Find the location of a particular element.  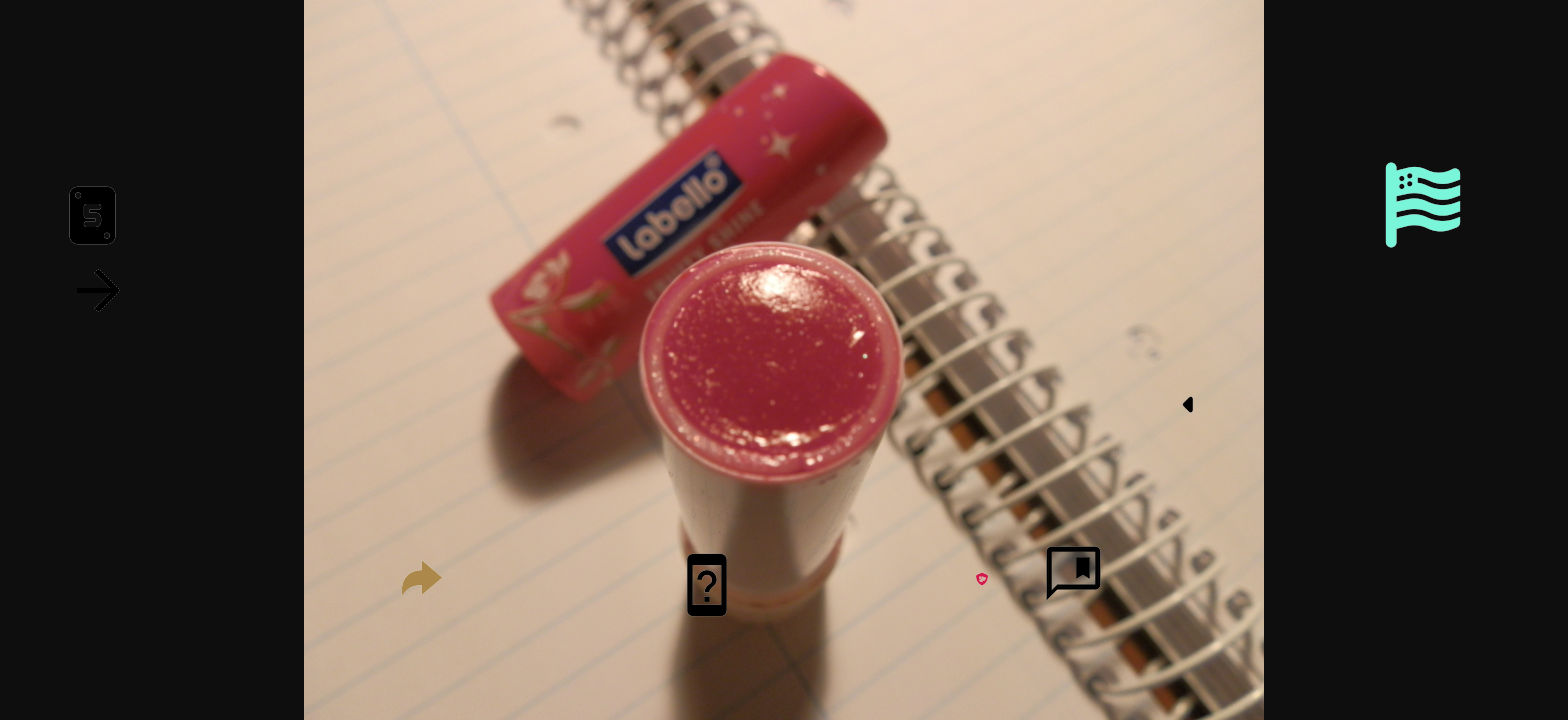

access pet protection or insurance services is located at coordinates (982, 579).